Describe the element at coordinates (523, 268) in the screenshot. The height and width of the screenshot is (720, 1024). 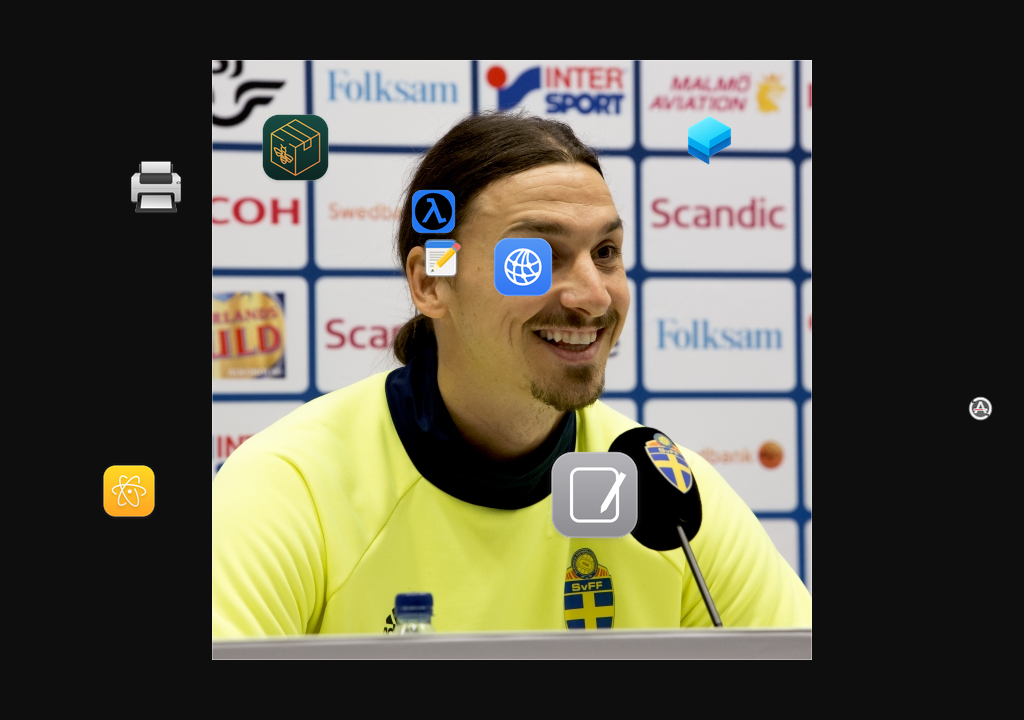
I see `open network settings and preferences` at that location.